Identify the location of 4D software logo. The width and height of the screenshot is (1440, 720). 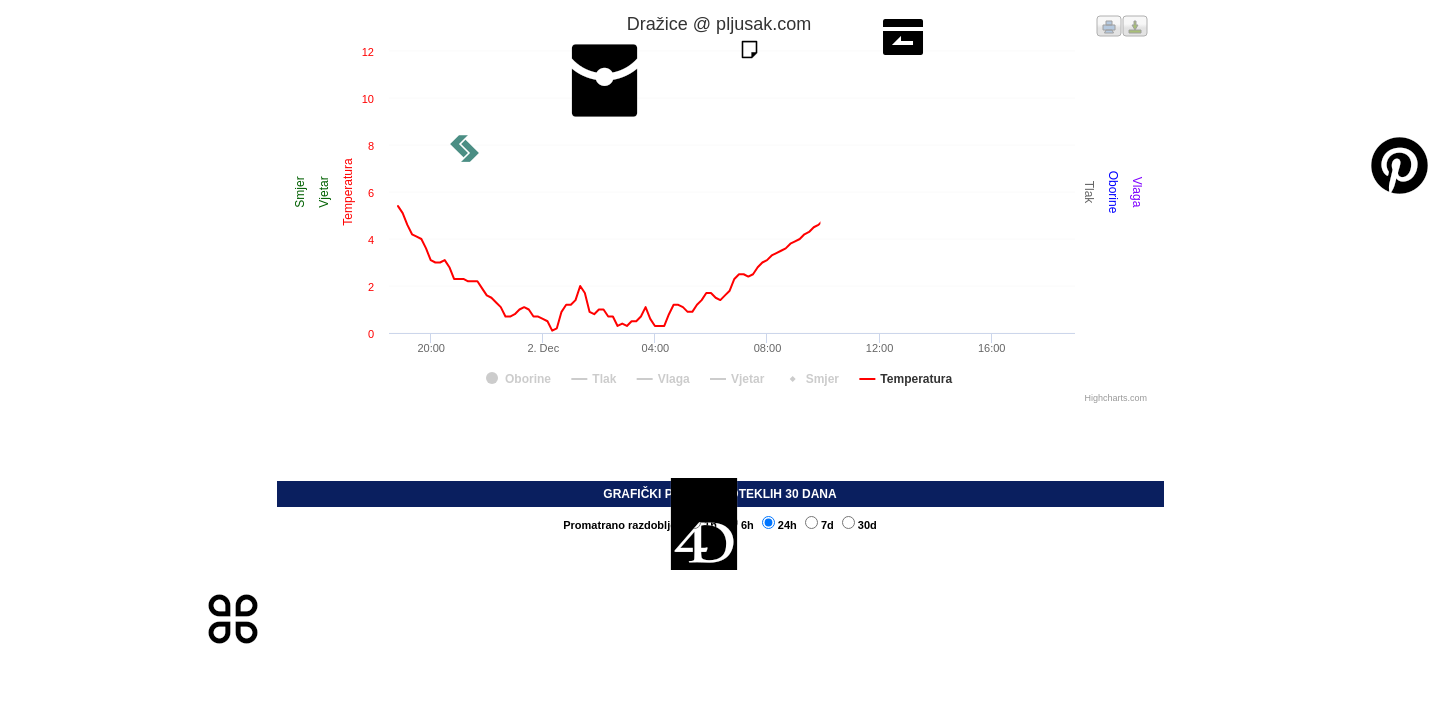
(704, 524).